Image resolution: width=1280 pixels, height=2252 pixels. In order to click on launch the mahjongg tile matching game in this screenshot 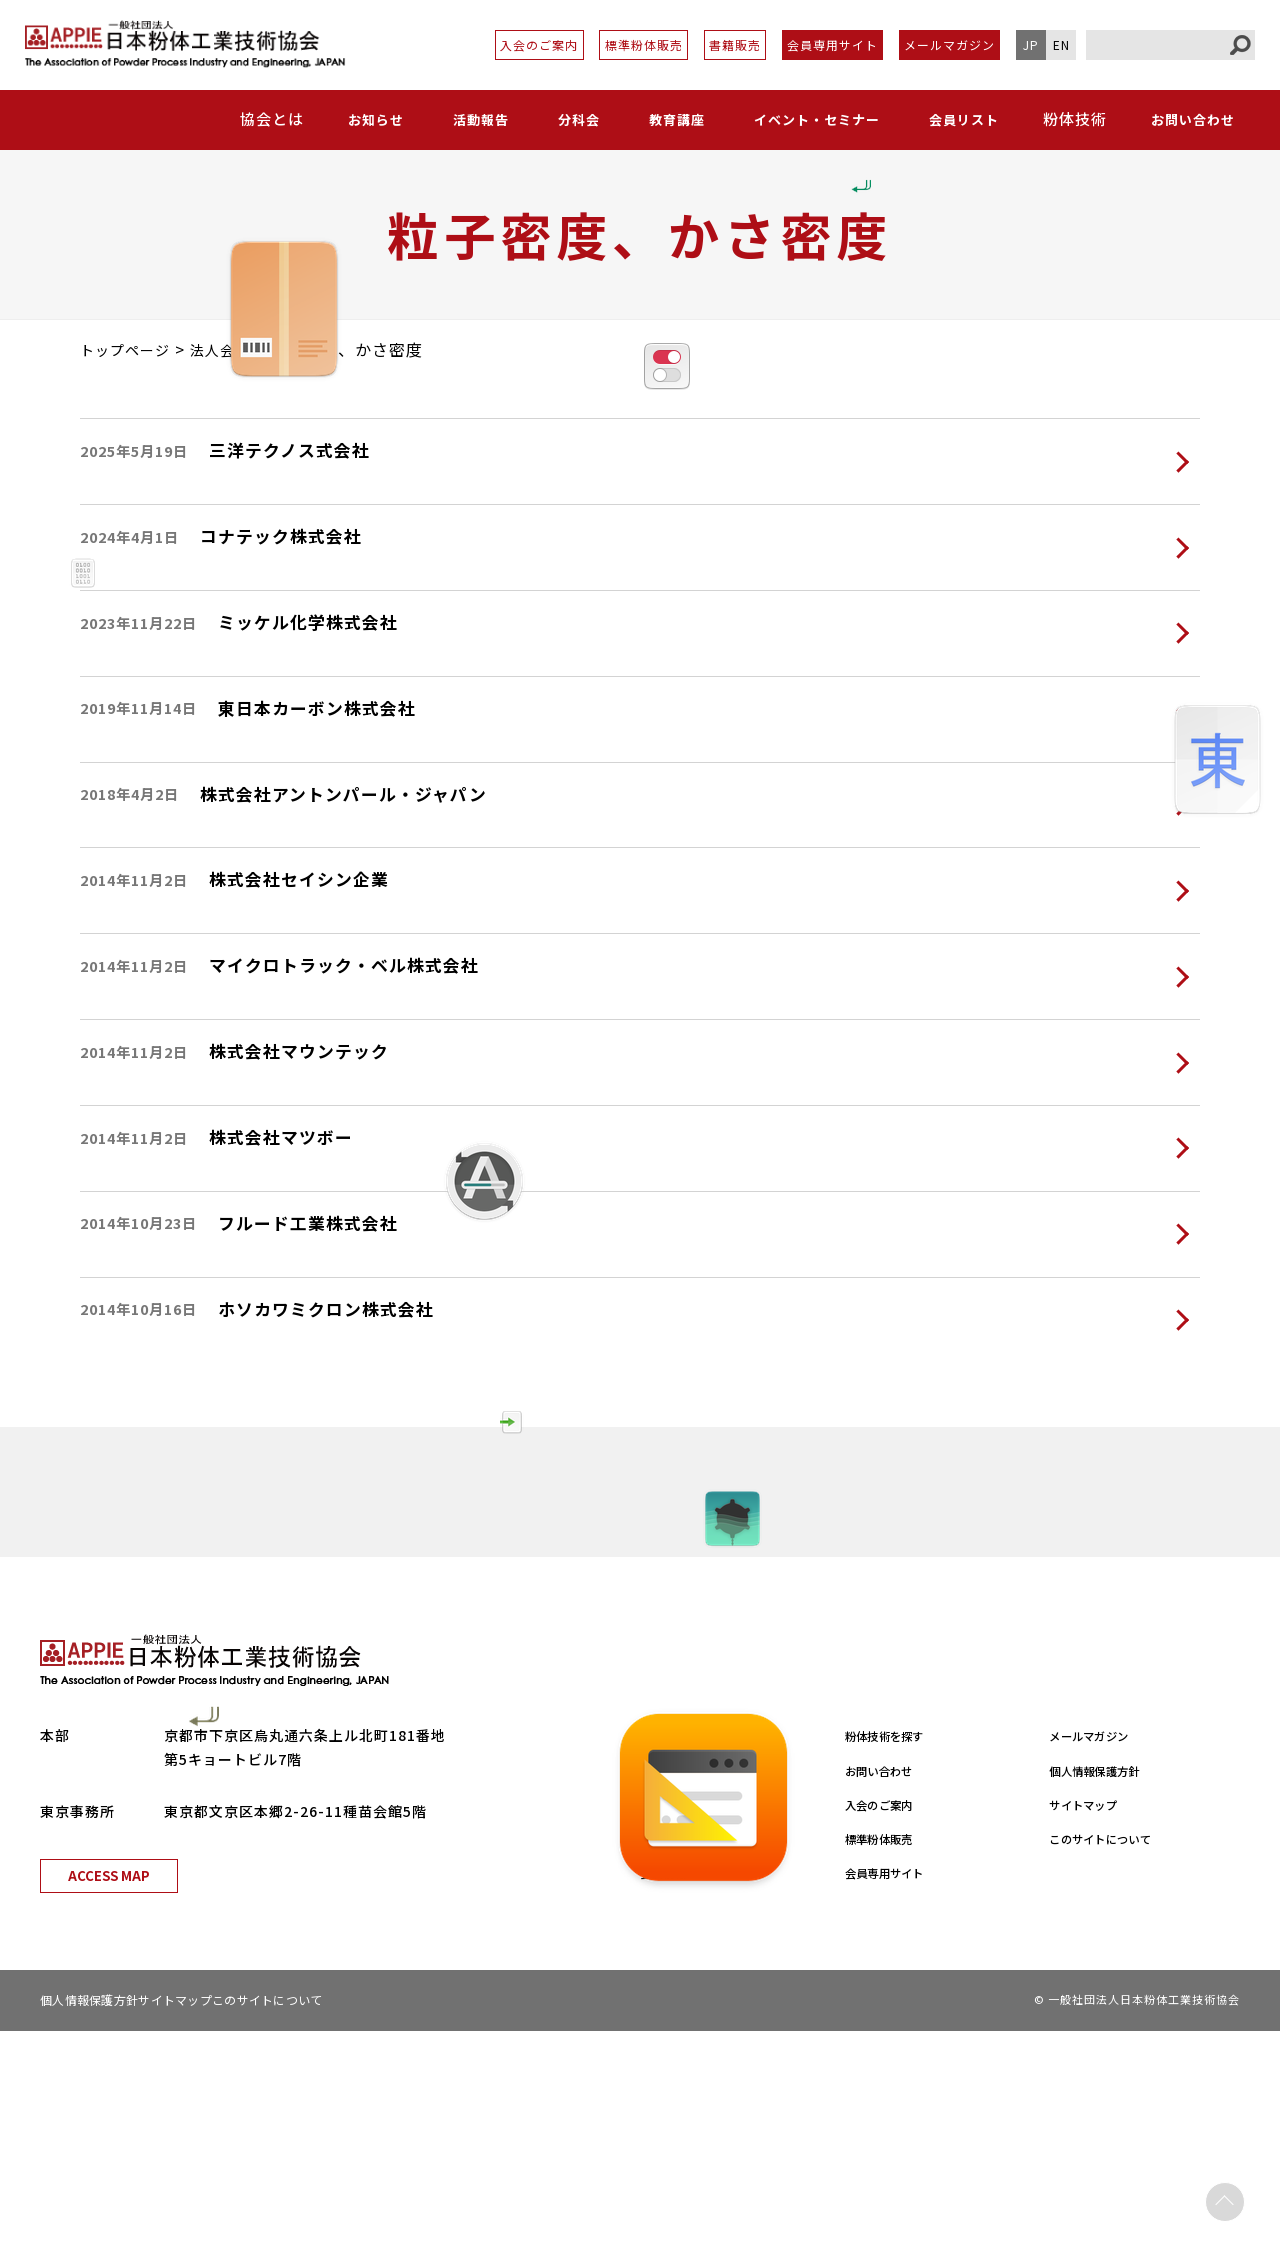, I will do `click(1217, 759)`.